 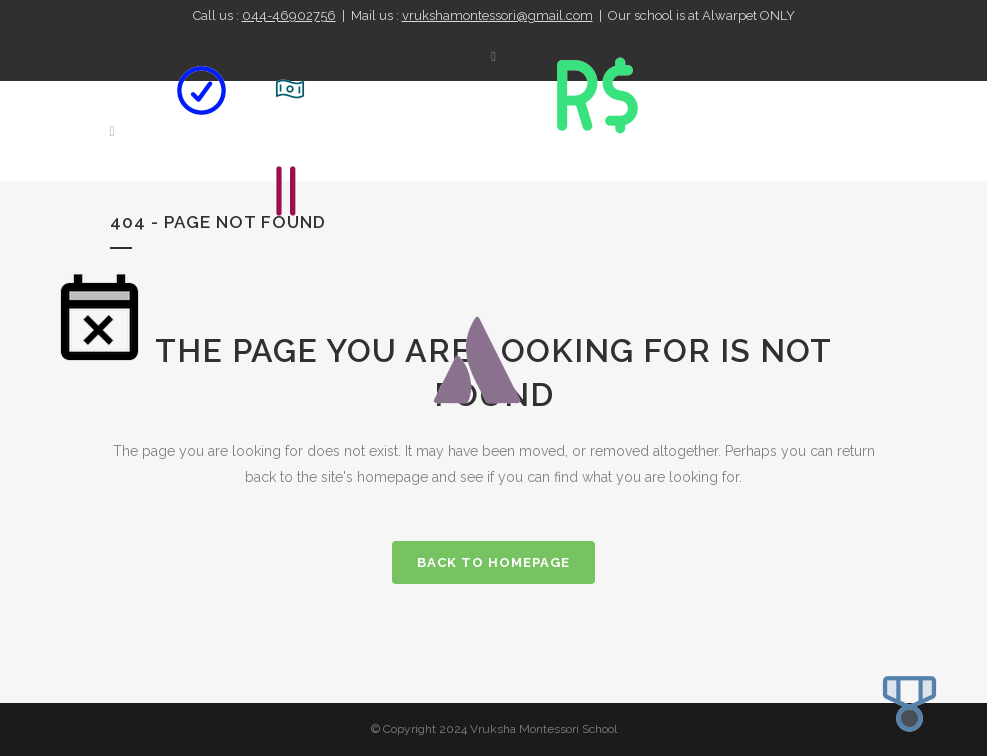 I want to click on confirms a completed action or task, so click(x=201, y=90).